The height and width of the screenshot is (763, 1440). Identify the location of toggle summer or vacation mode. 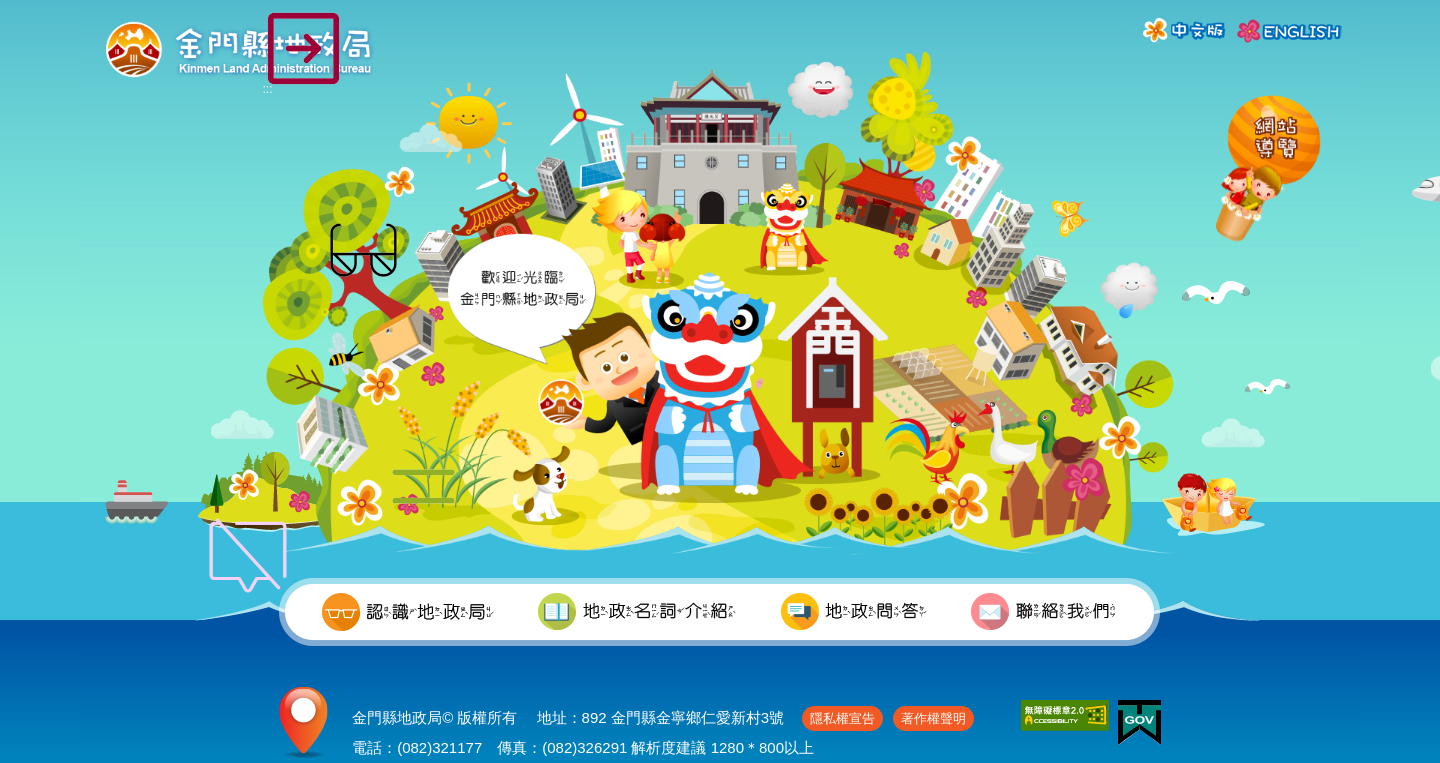
(363, 251).